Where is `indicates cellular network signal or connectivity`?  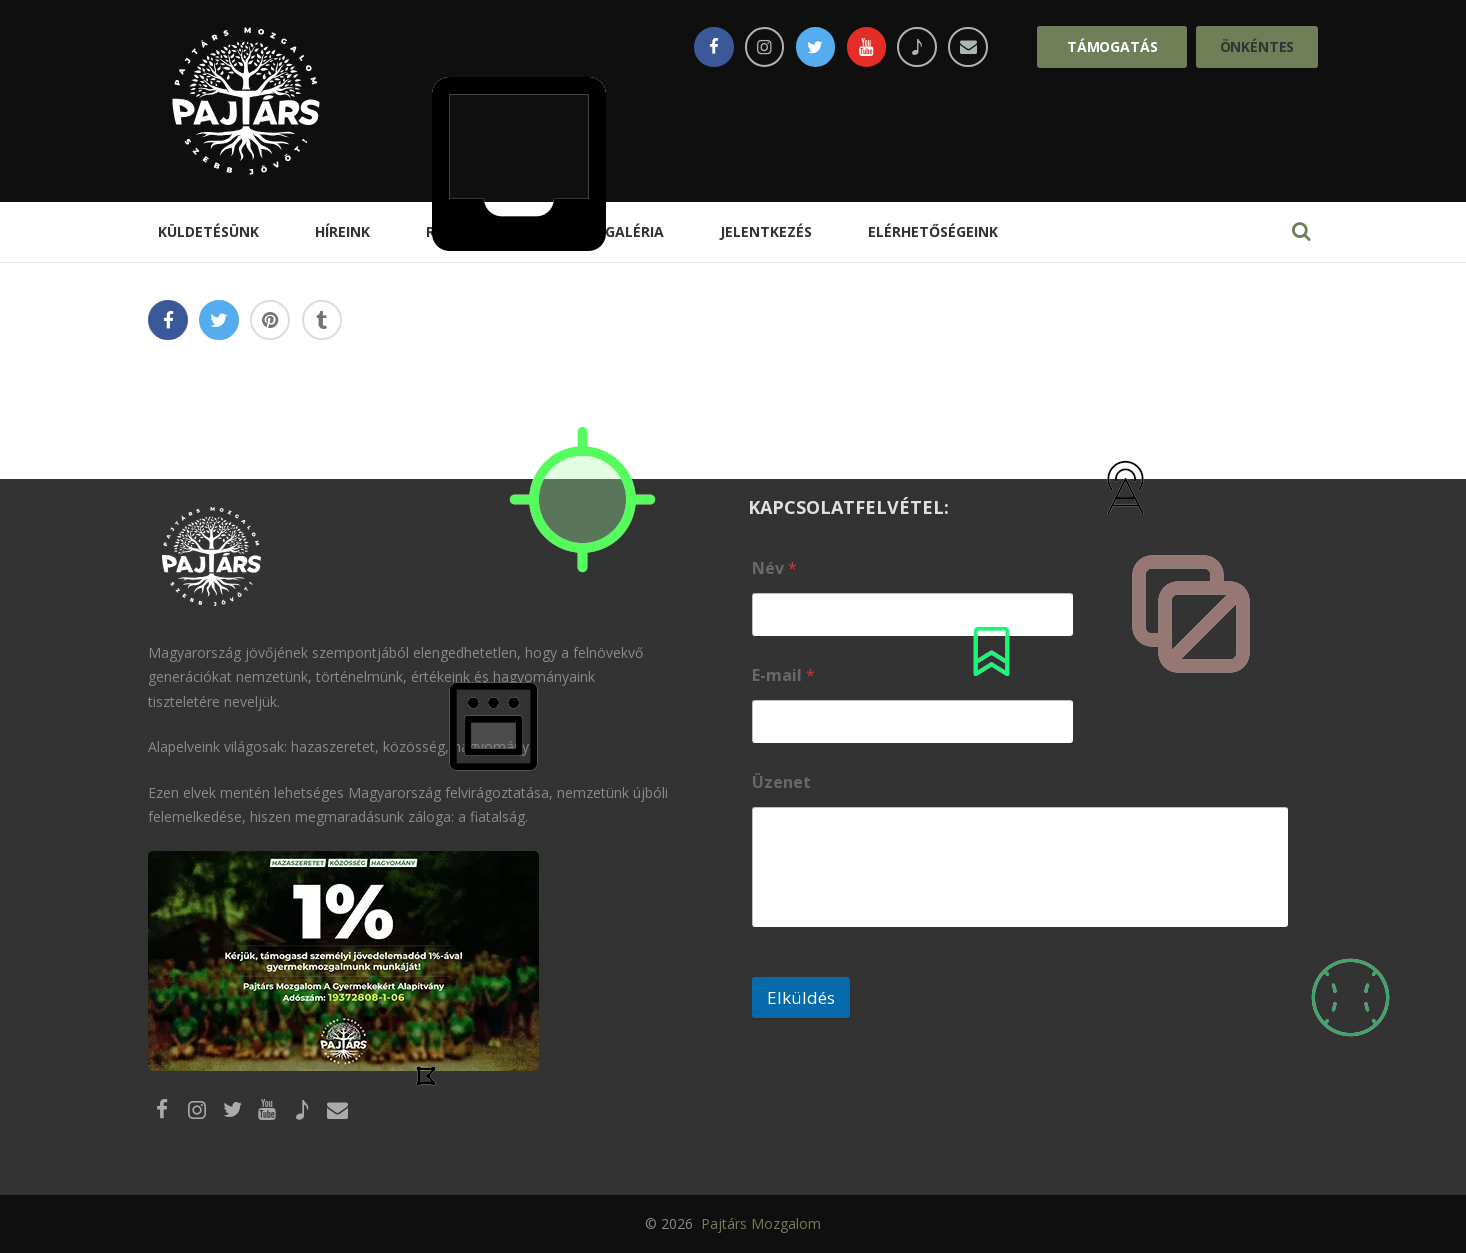
indicates cellular network signal or connectivity is located at coordinates (1125, 488).